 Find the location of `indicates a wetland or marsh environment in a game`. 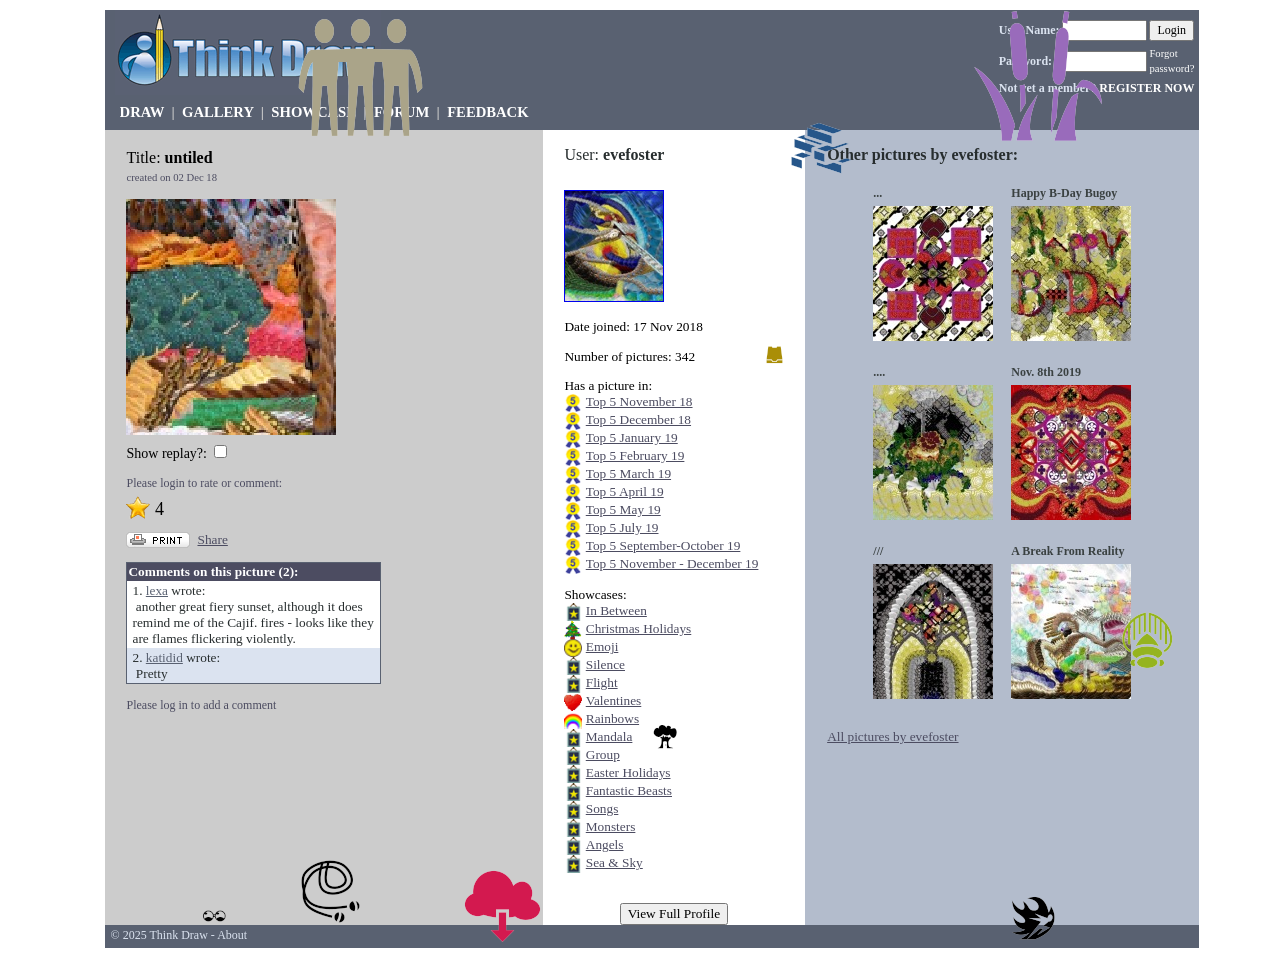

indicates a wetland or marsh environment in a game is located at coordinates (1038, 76).